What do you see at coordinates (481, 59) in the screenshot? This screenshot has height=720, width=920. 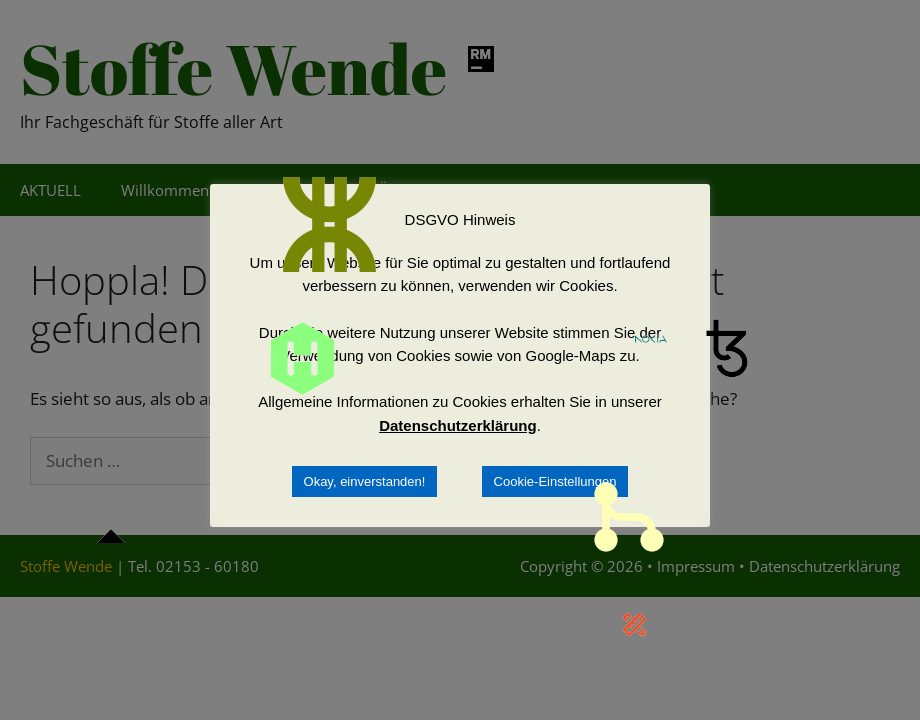 I see `open RubyMine IDE` at bounding box center [481, 59].